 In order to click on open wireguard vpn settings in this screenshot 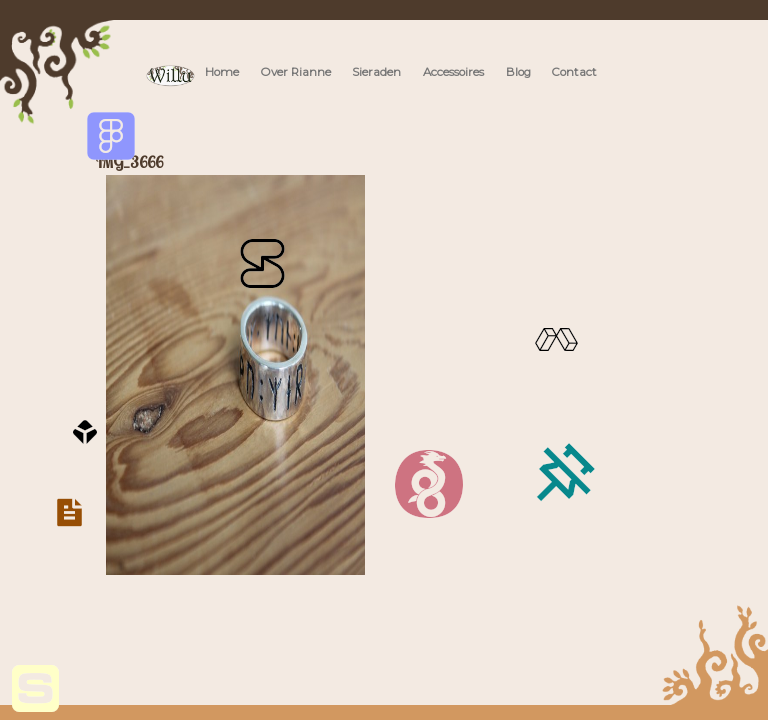, I will do `click(429, 484)`.